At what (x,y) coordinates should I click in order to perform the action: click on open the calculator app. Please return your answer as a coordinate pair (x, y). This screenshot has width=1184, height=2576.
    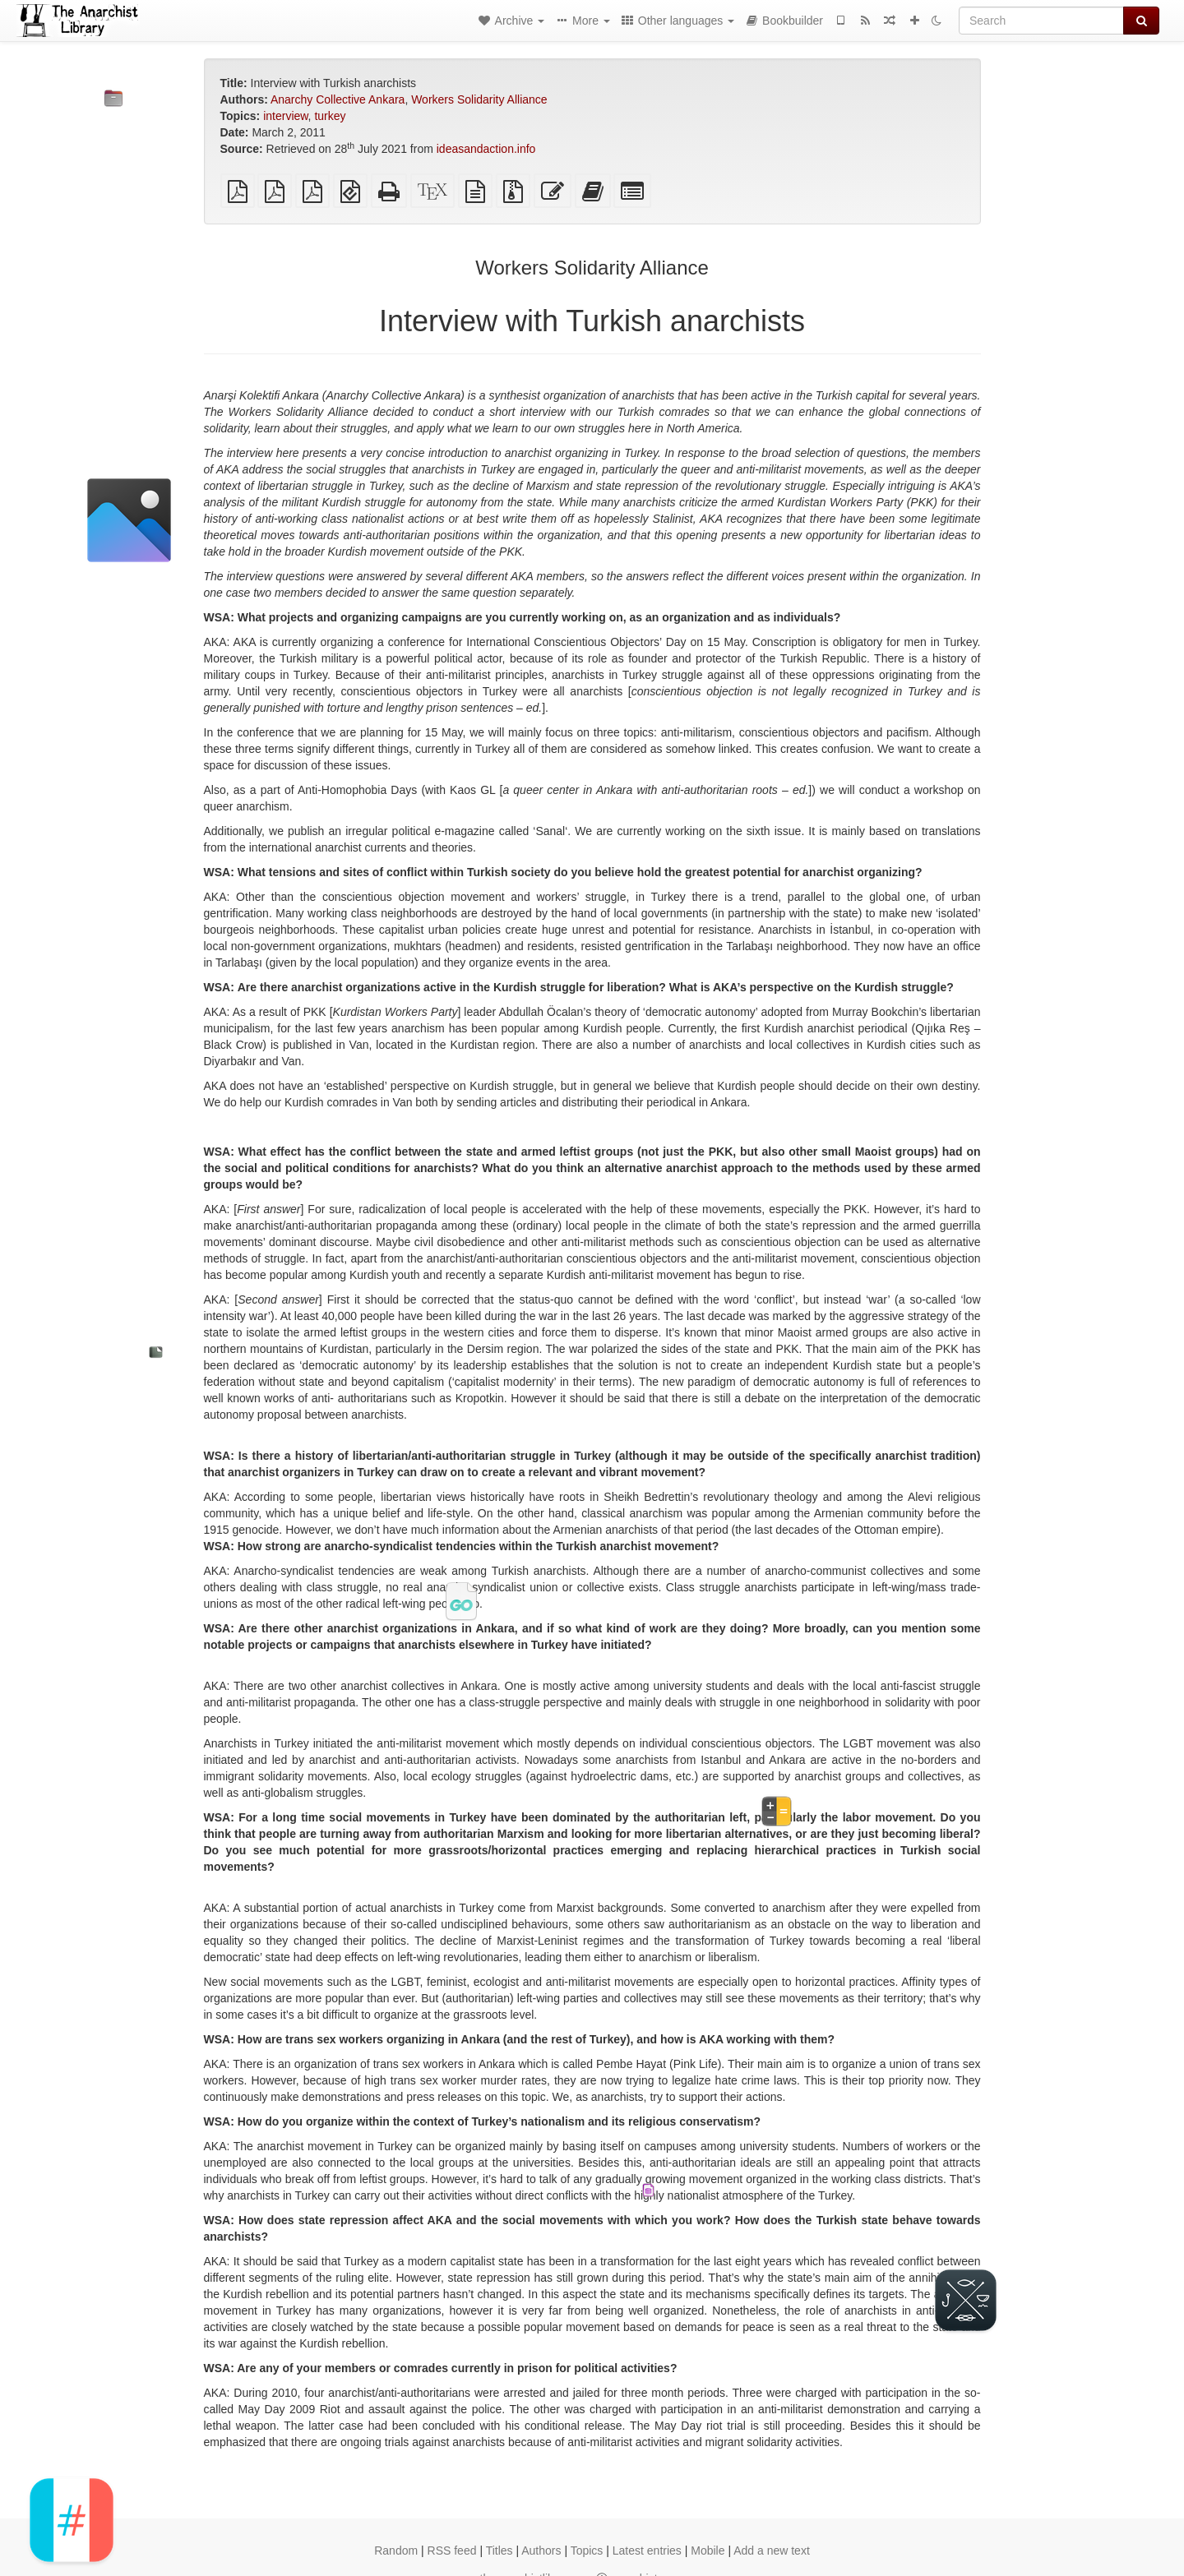
    Looking at the image, I should click on (776, 1811).